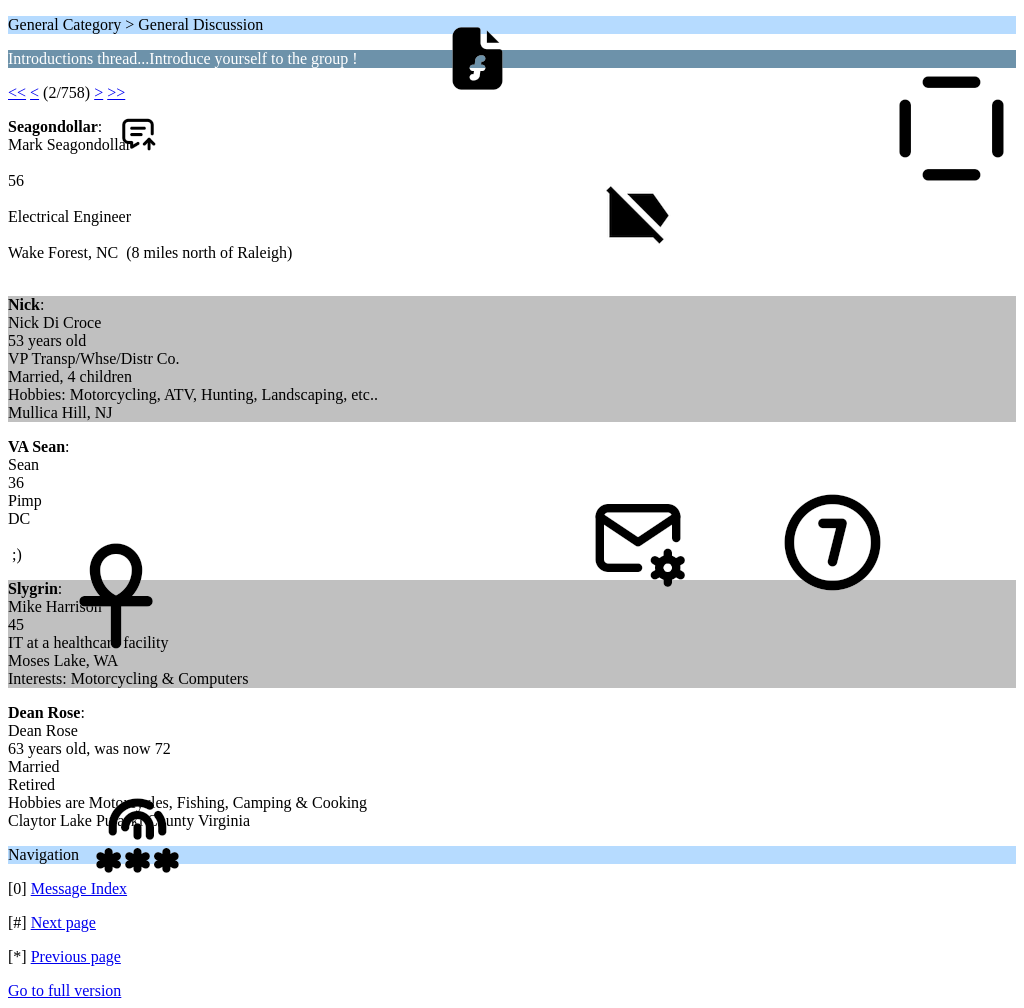 This screenshot has width=1024, height=1008. I want to click on indicates step 7 in a multi-step process, so click(832, 542).